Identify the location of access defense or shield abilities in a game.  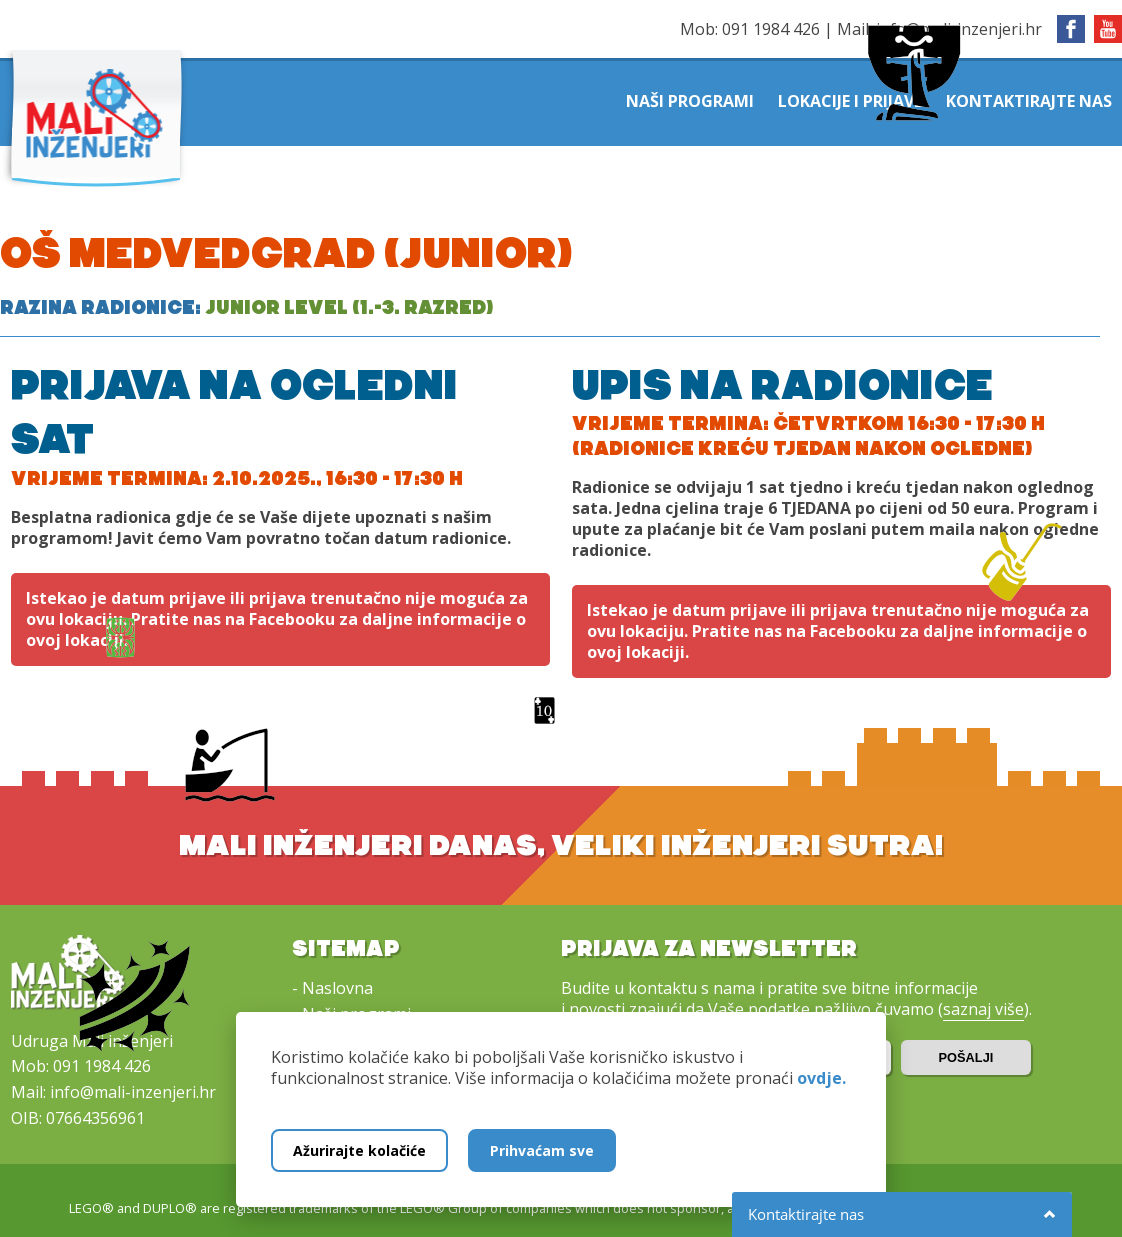
(120, 637).